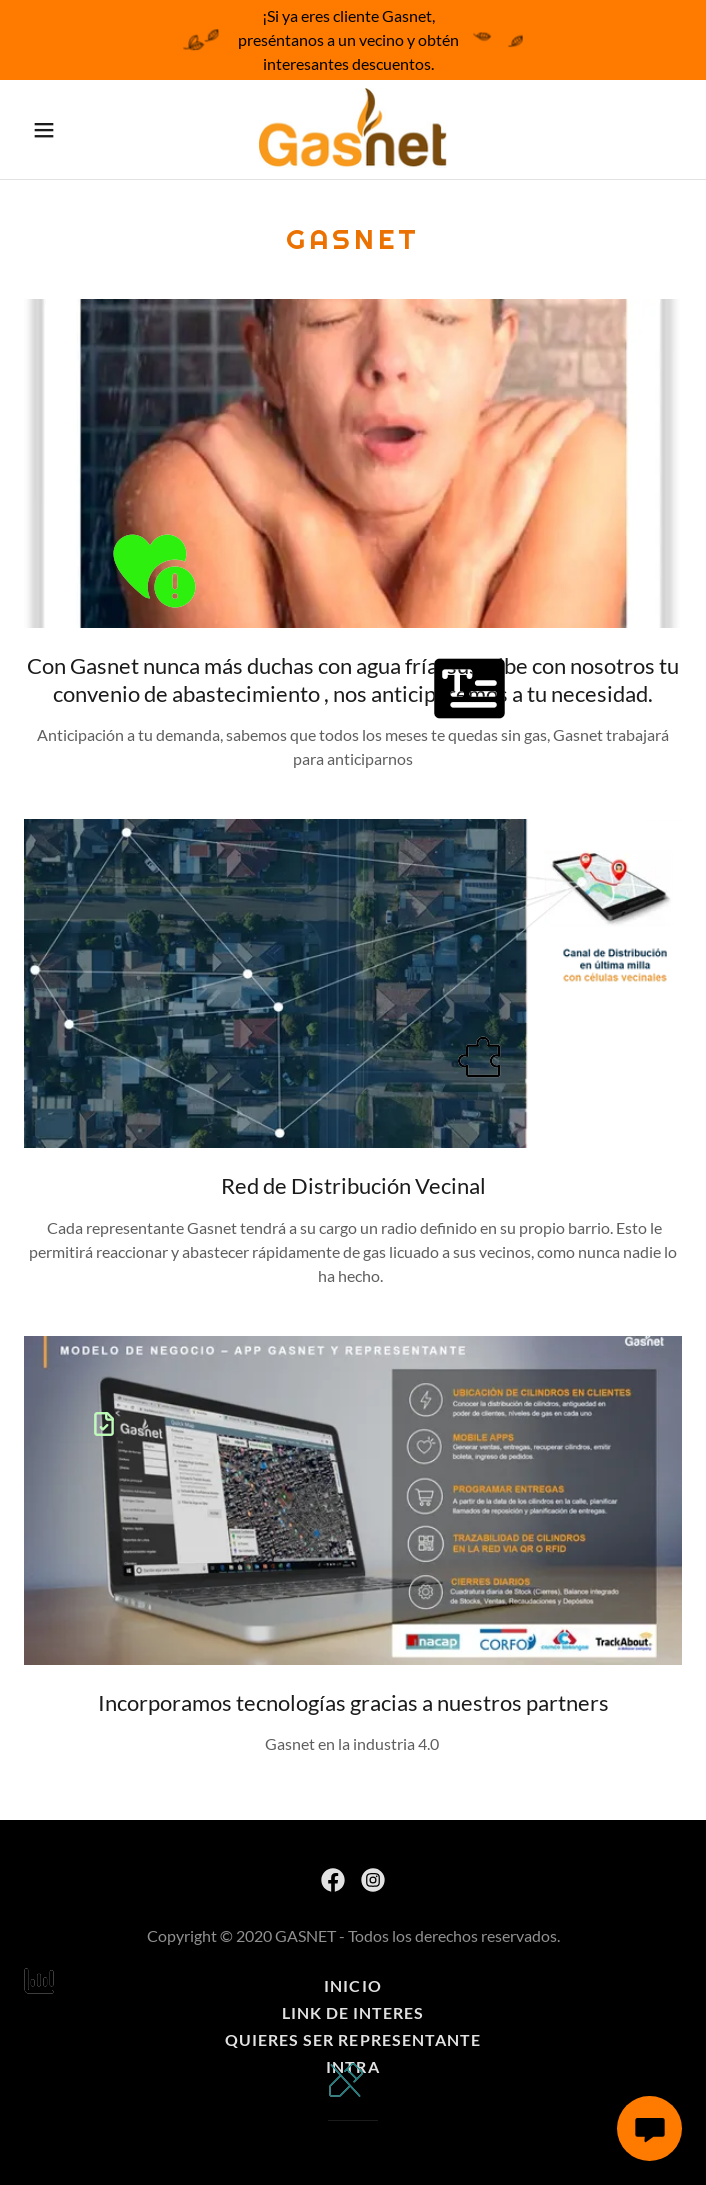 This screenshot has width=706, height=2185. Describe the element at coordinates (104, 1424) in the screenshot. I see `file successfully uploaded or verified` at that location.